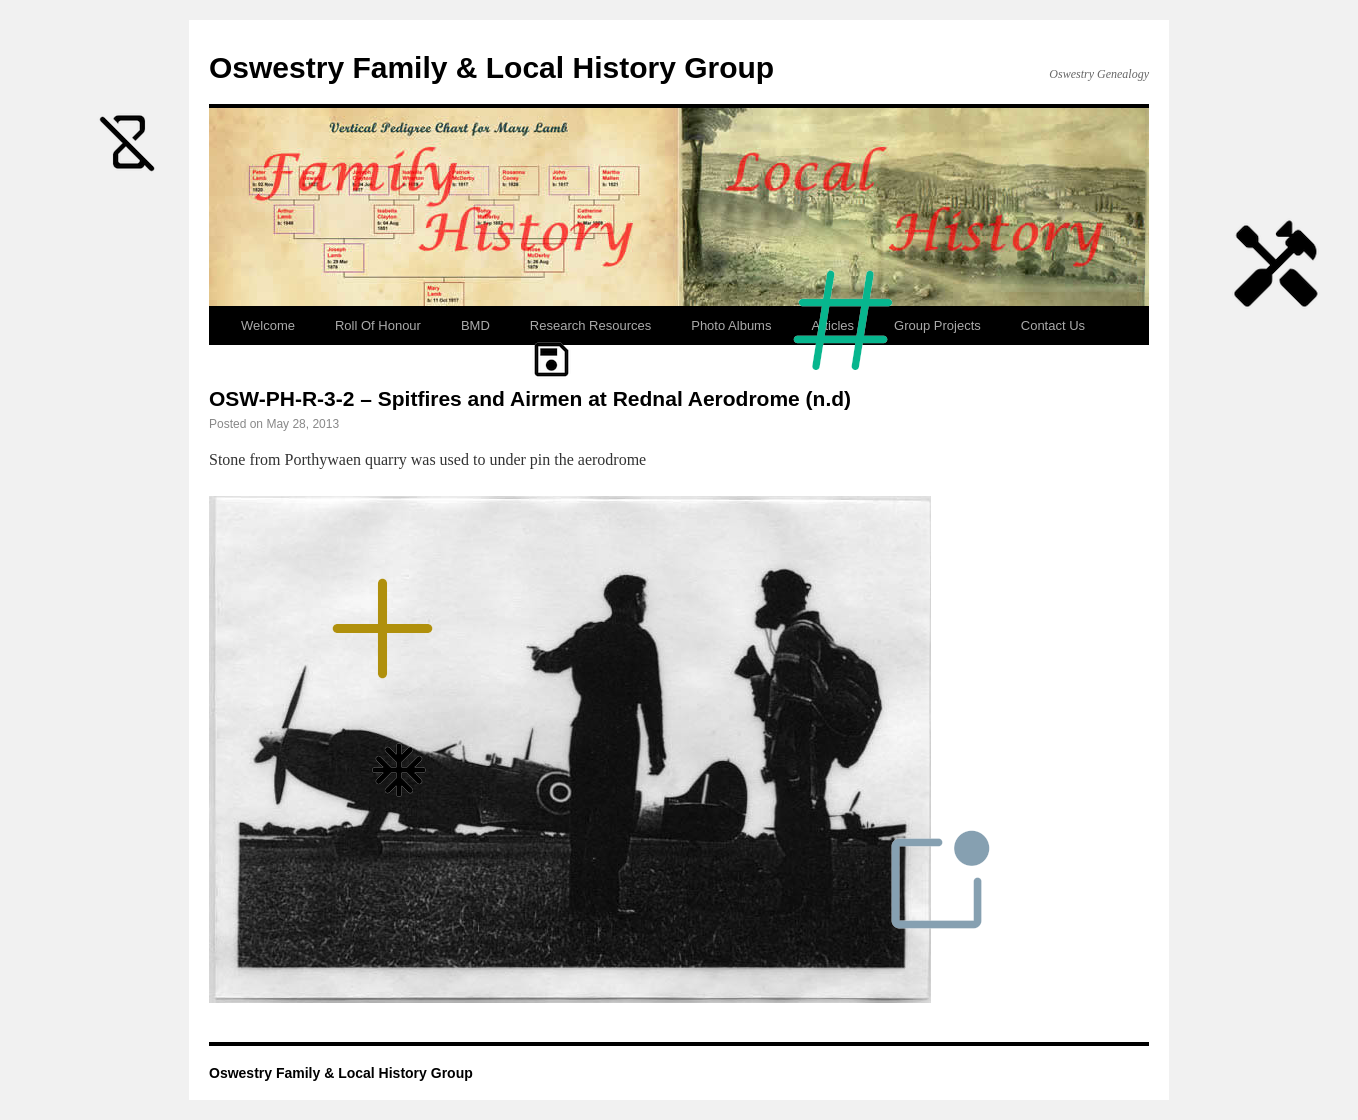 This screenshot has height=1120, width=1358. What do you see at coordinates (1276, 265) in the screenshot?
I see `access tools and settings` at bounding box center [1276, 265].